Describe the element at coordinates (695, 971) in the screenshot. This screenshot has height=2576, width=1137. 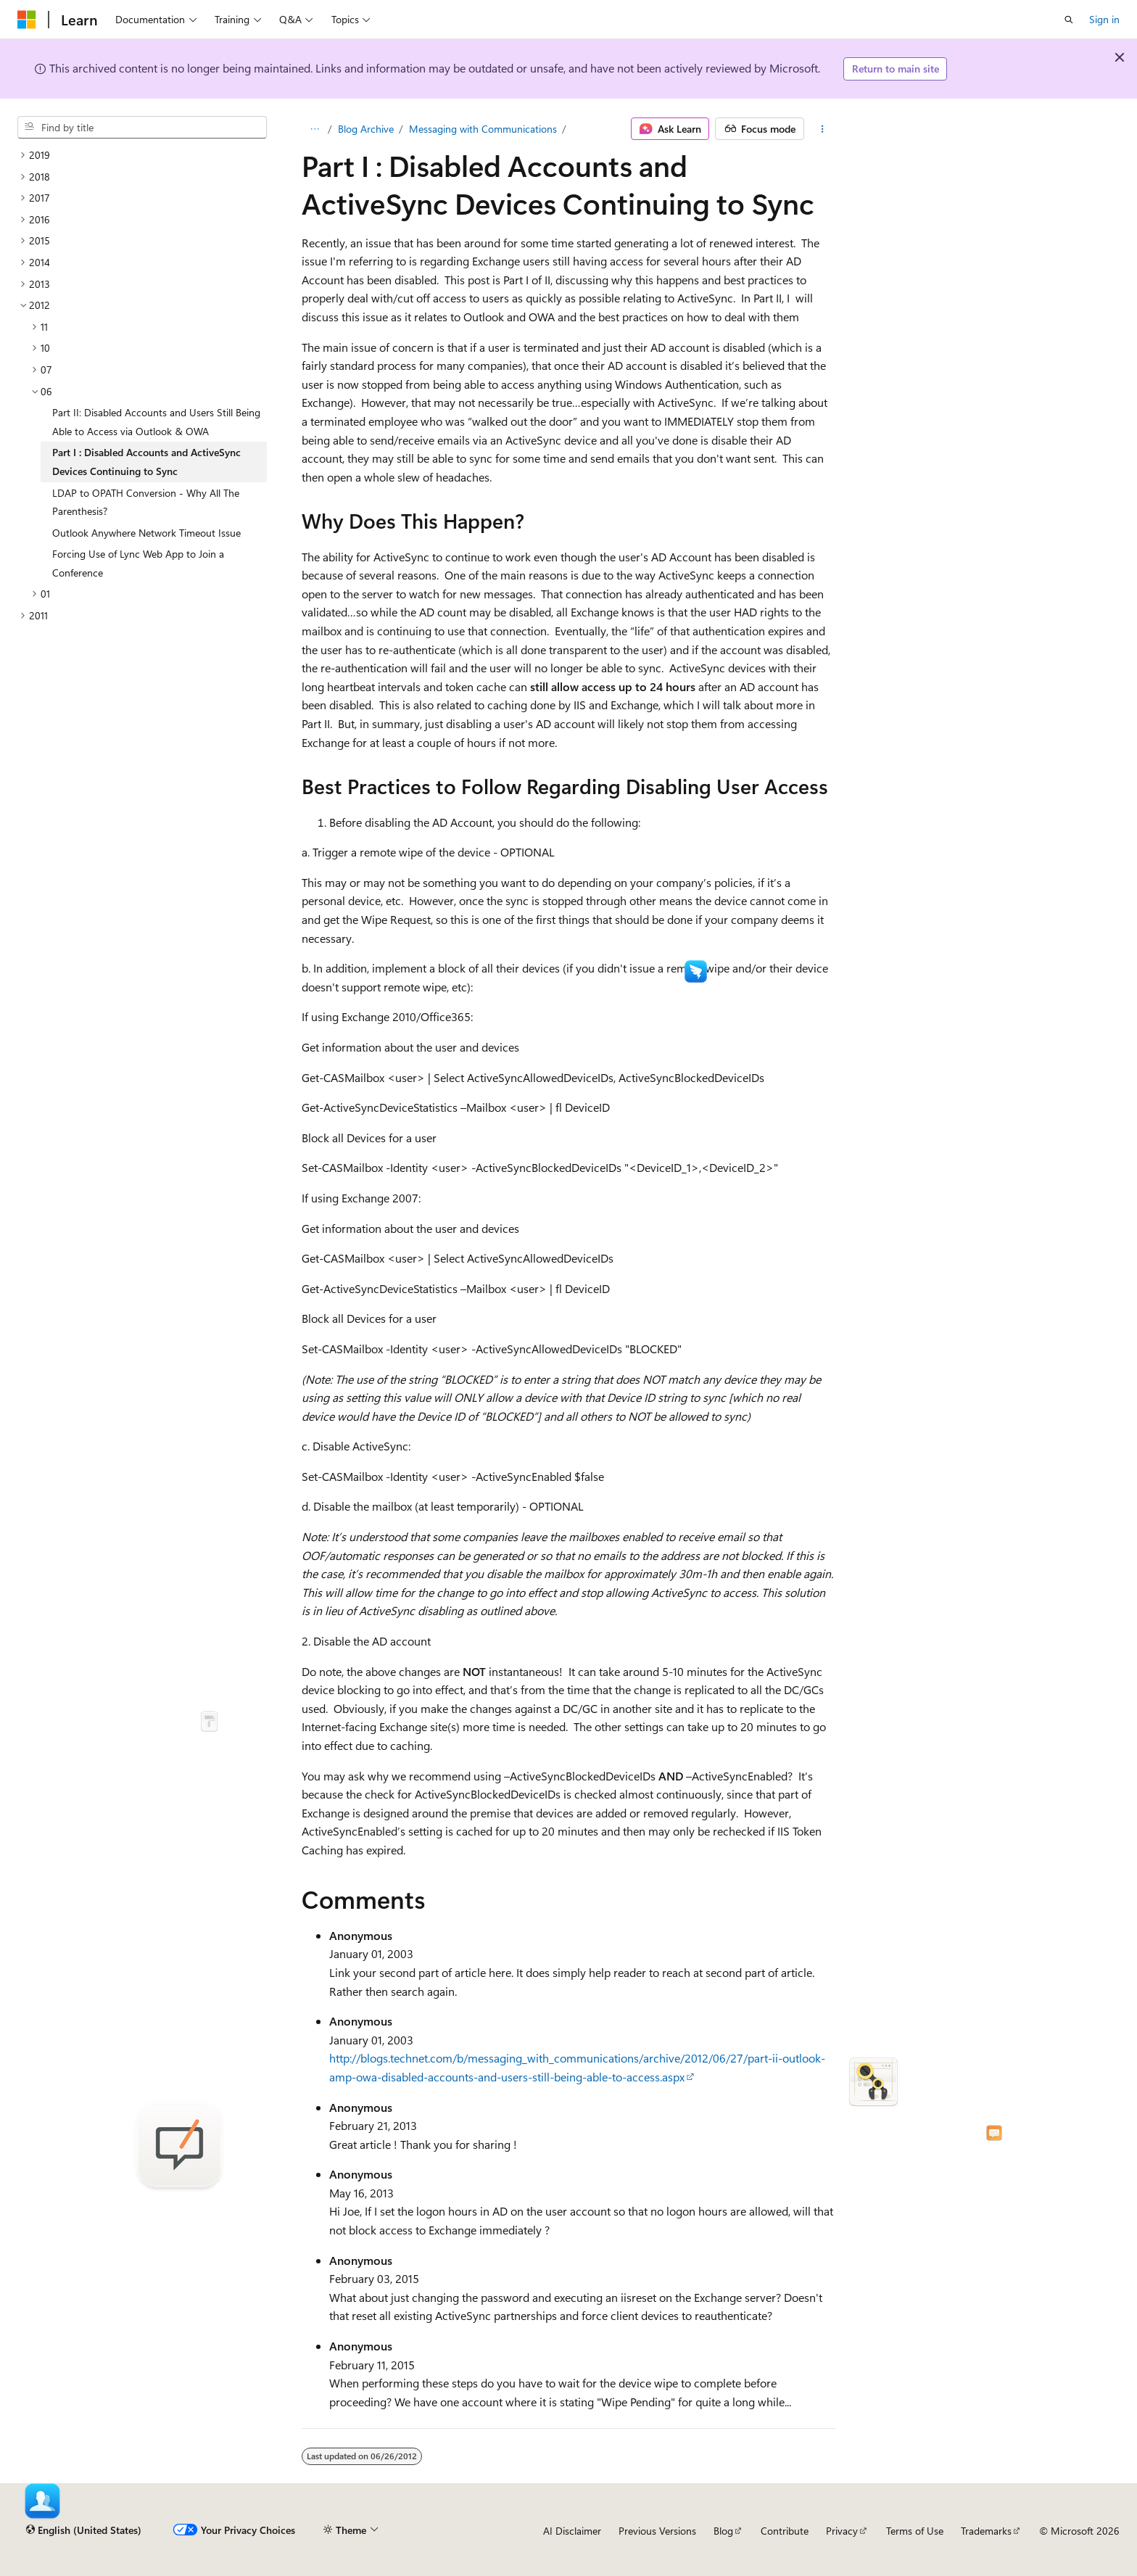
I see `open dingtalk messaging app` at that location.